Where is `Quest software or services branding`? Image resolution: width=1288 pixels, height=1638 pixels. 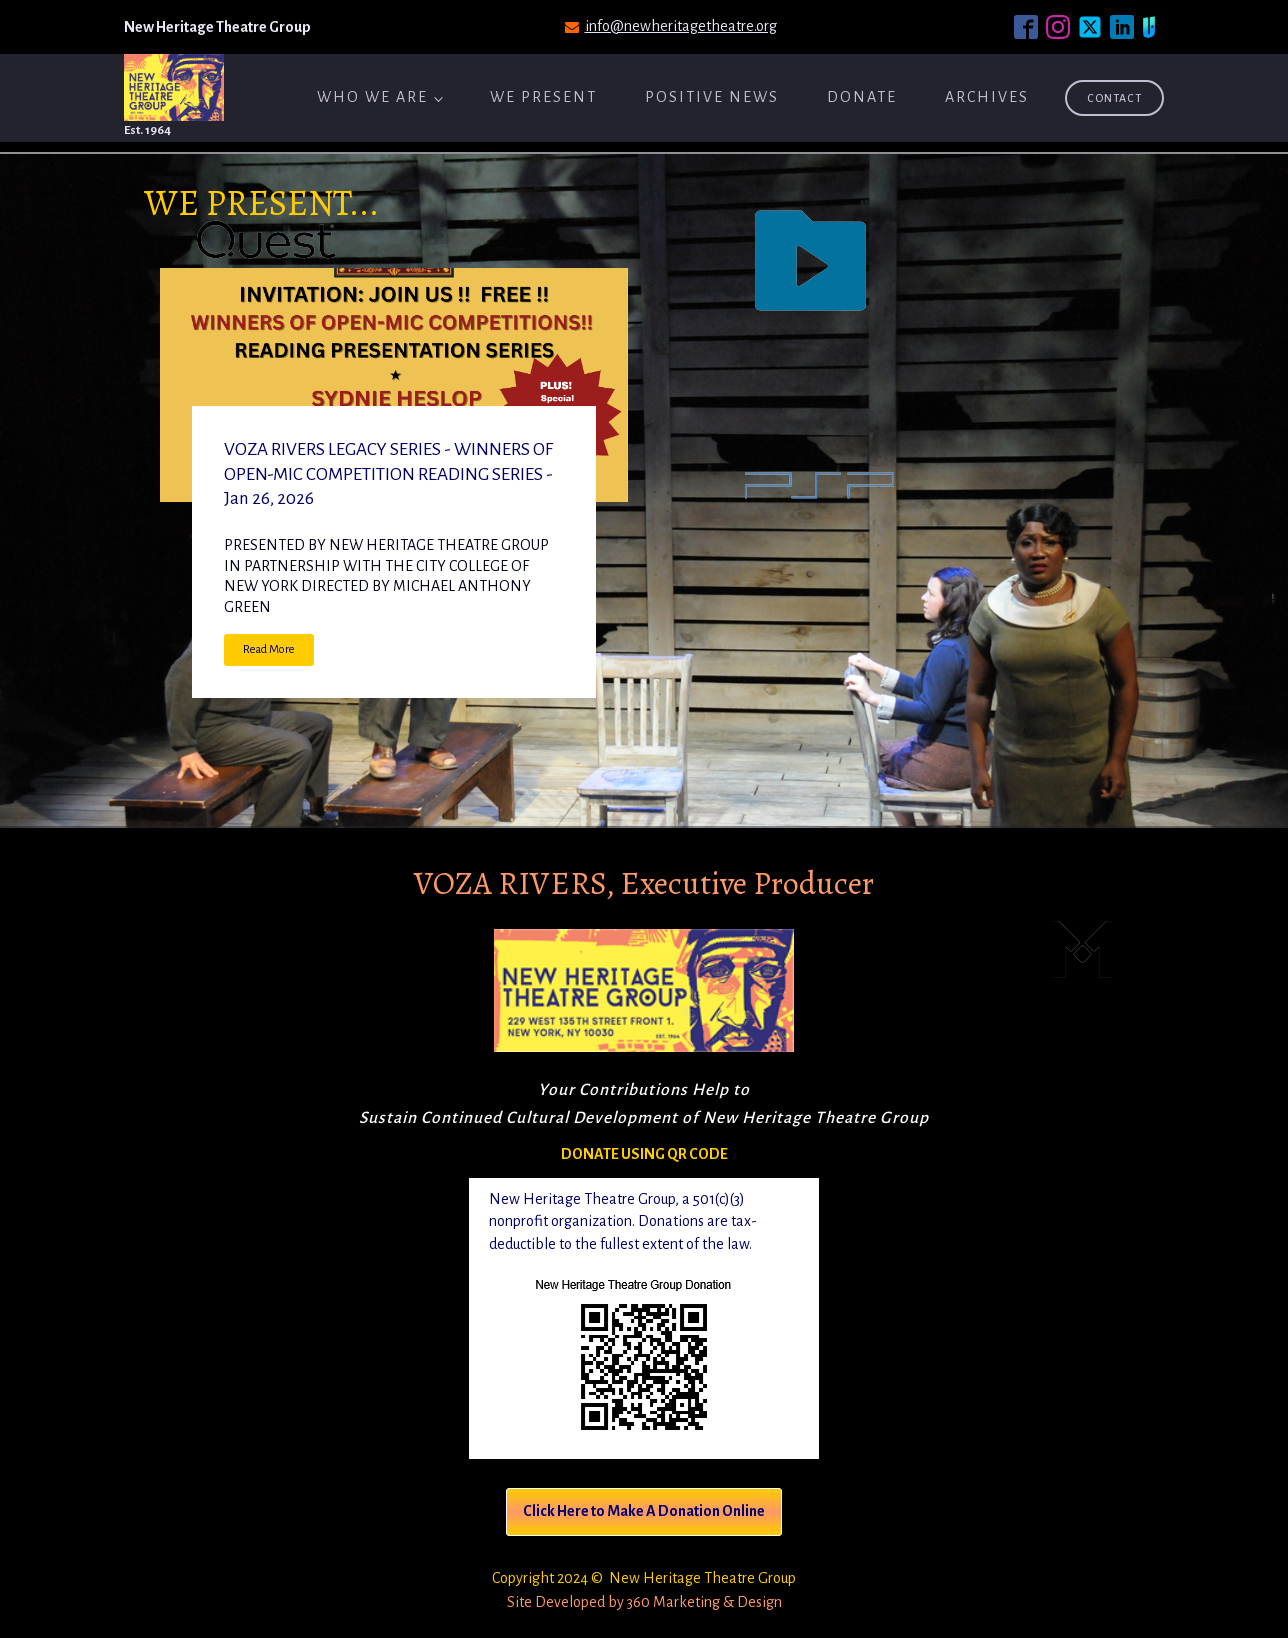 Quest software or services branding is located at coordinates (266, 239).